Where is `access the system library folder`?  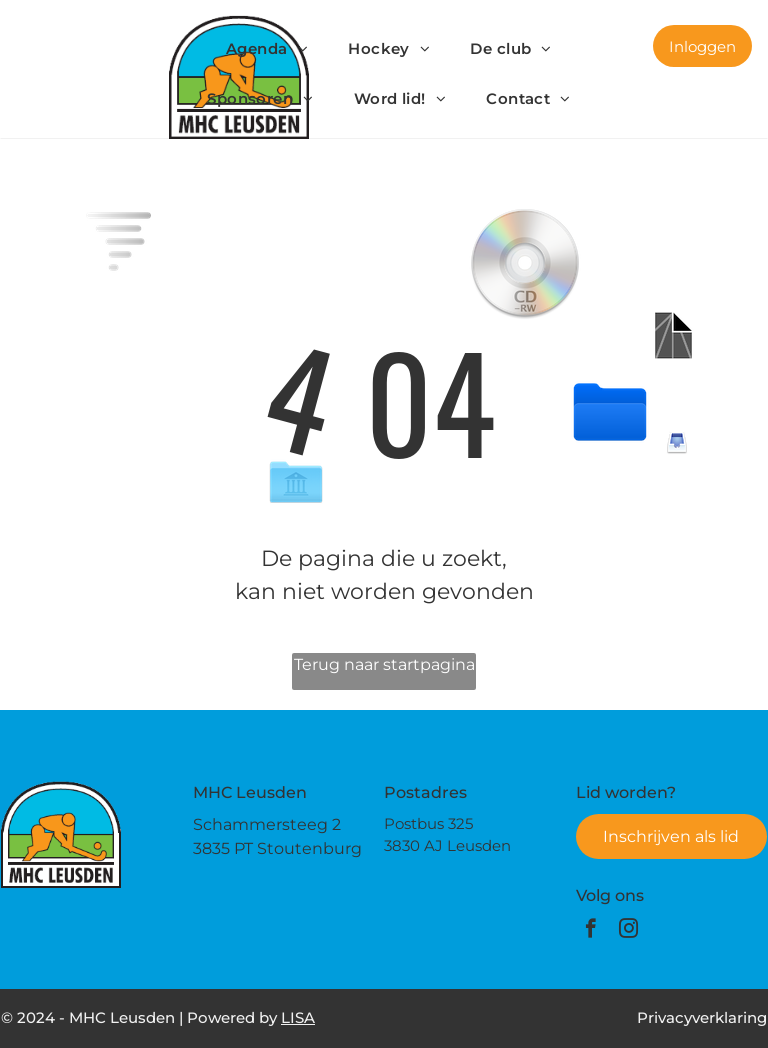 access the system library folder is located at coordinates (296, 482).